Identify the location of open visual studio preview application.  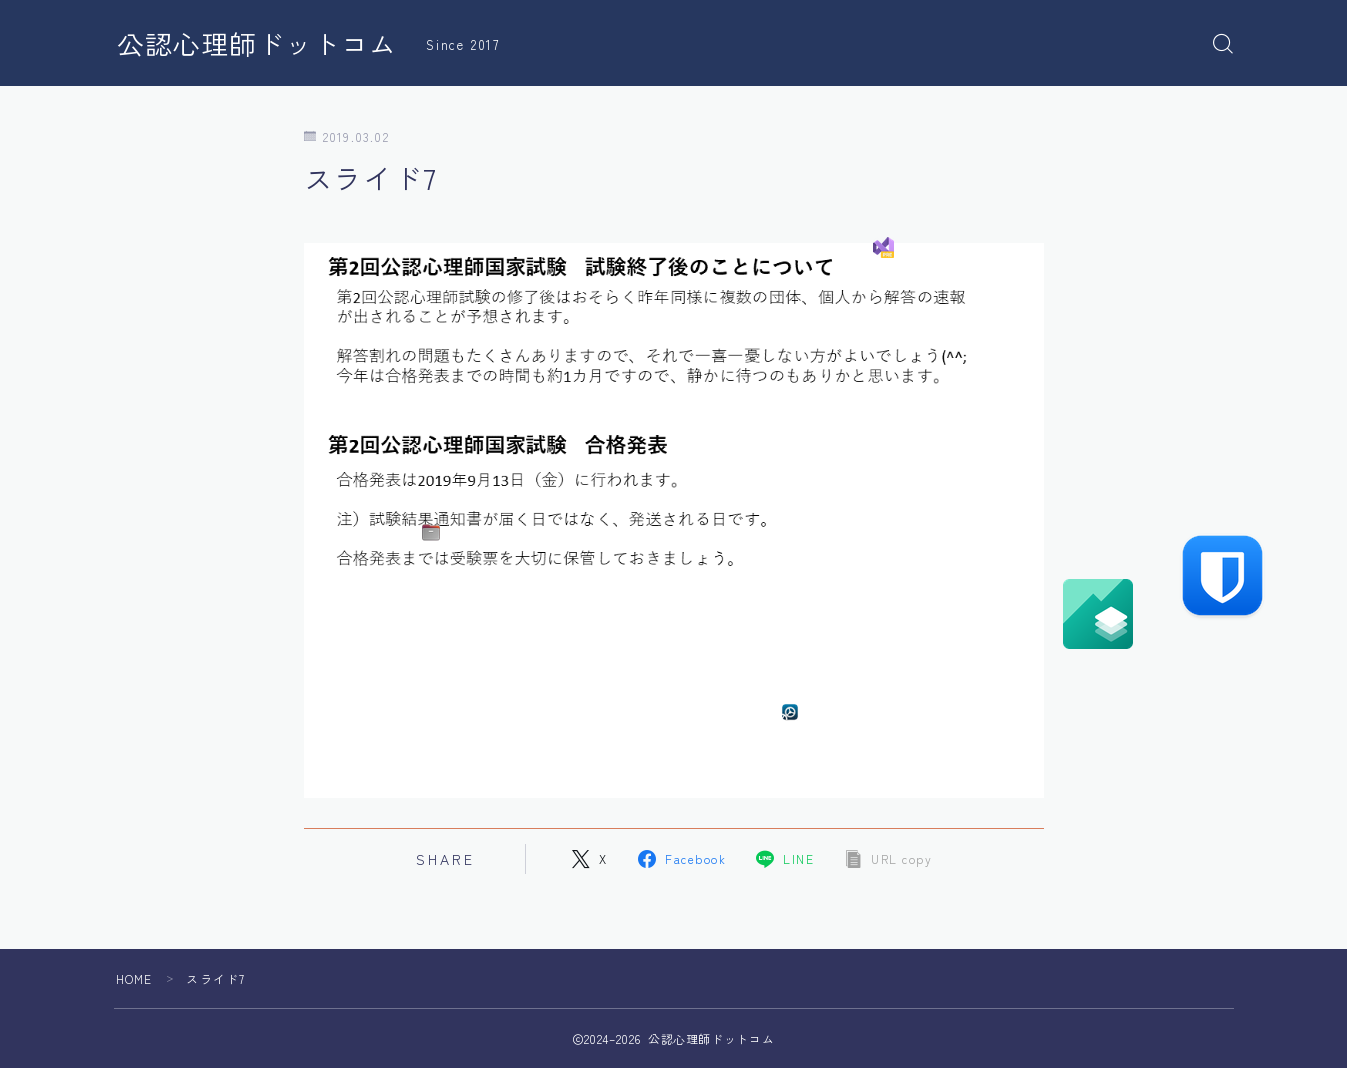
(883, 247).